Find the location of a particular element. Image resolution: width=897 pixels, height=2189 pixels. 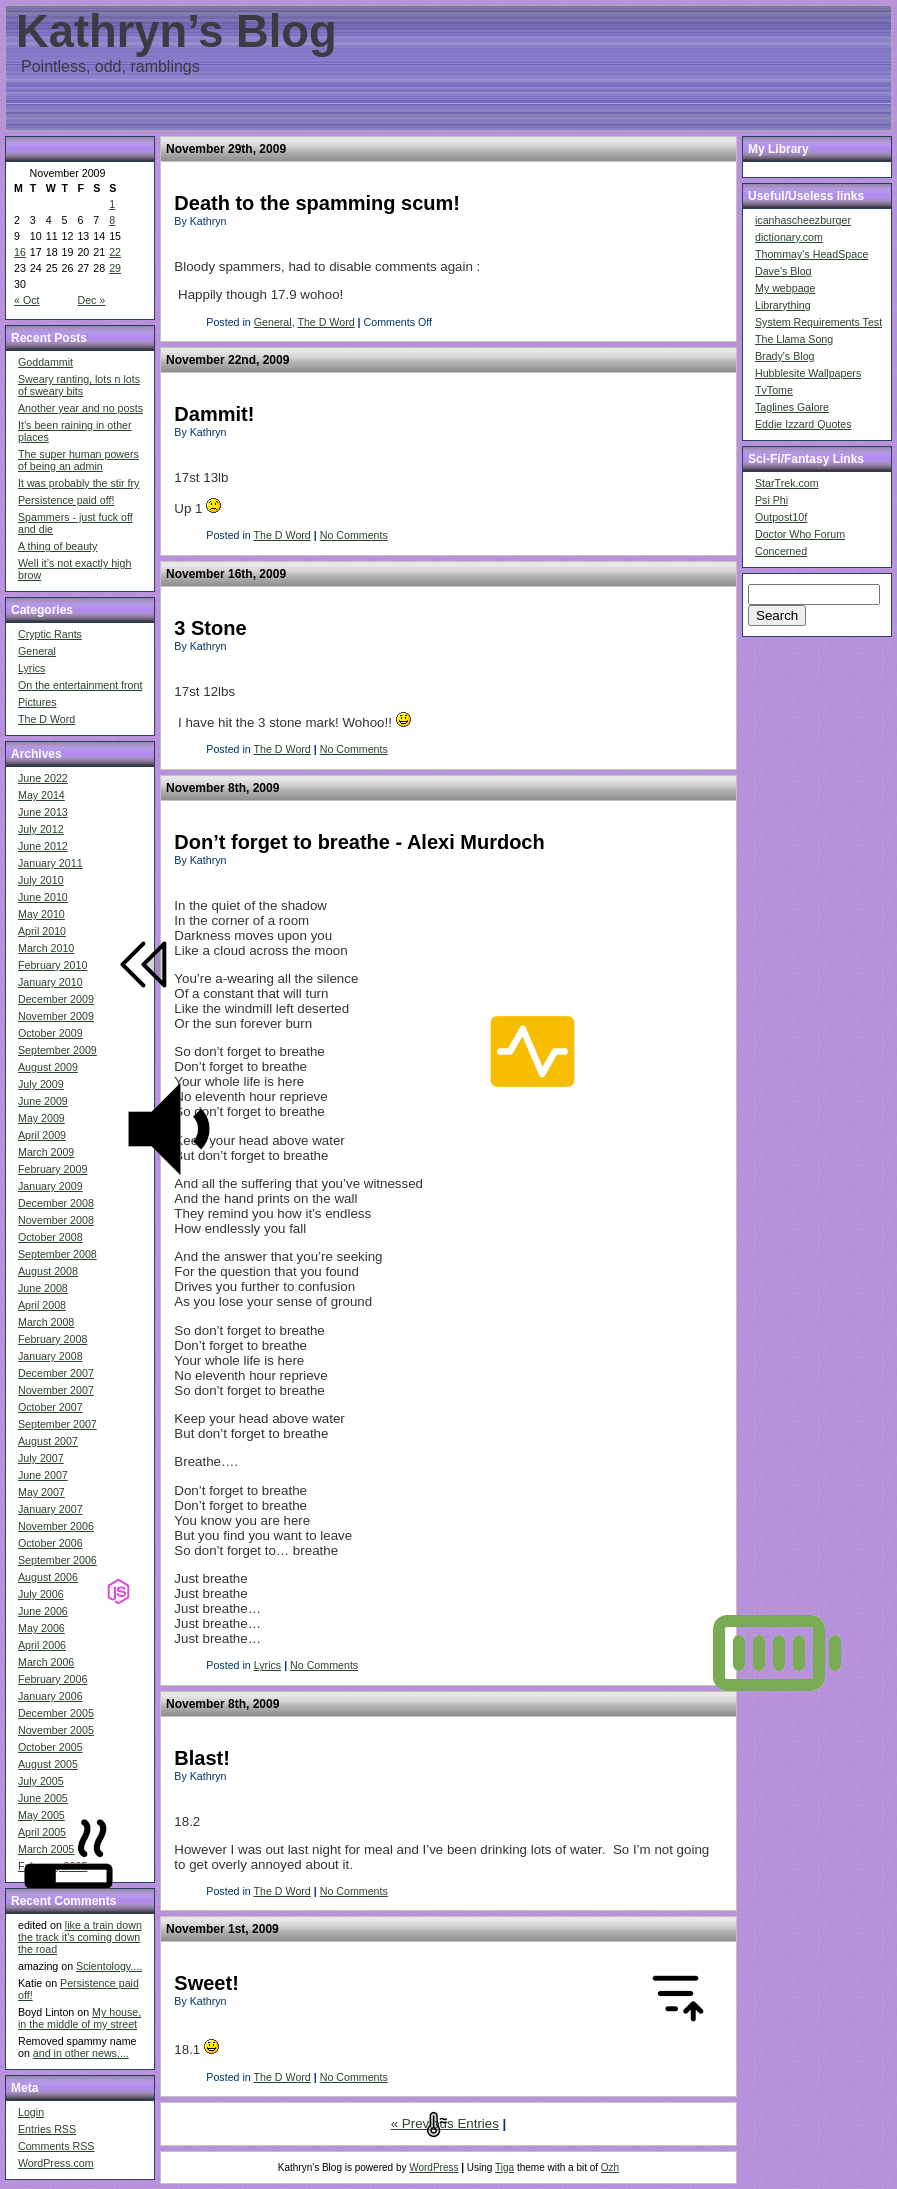

indicates battery is fully charged is located at coordinates (777, 1653).